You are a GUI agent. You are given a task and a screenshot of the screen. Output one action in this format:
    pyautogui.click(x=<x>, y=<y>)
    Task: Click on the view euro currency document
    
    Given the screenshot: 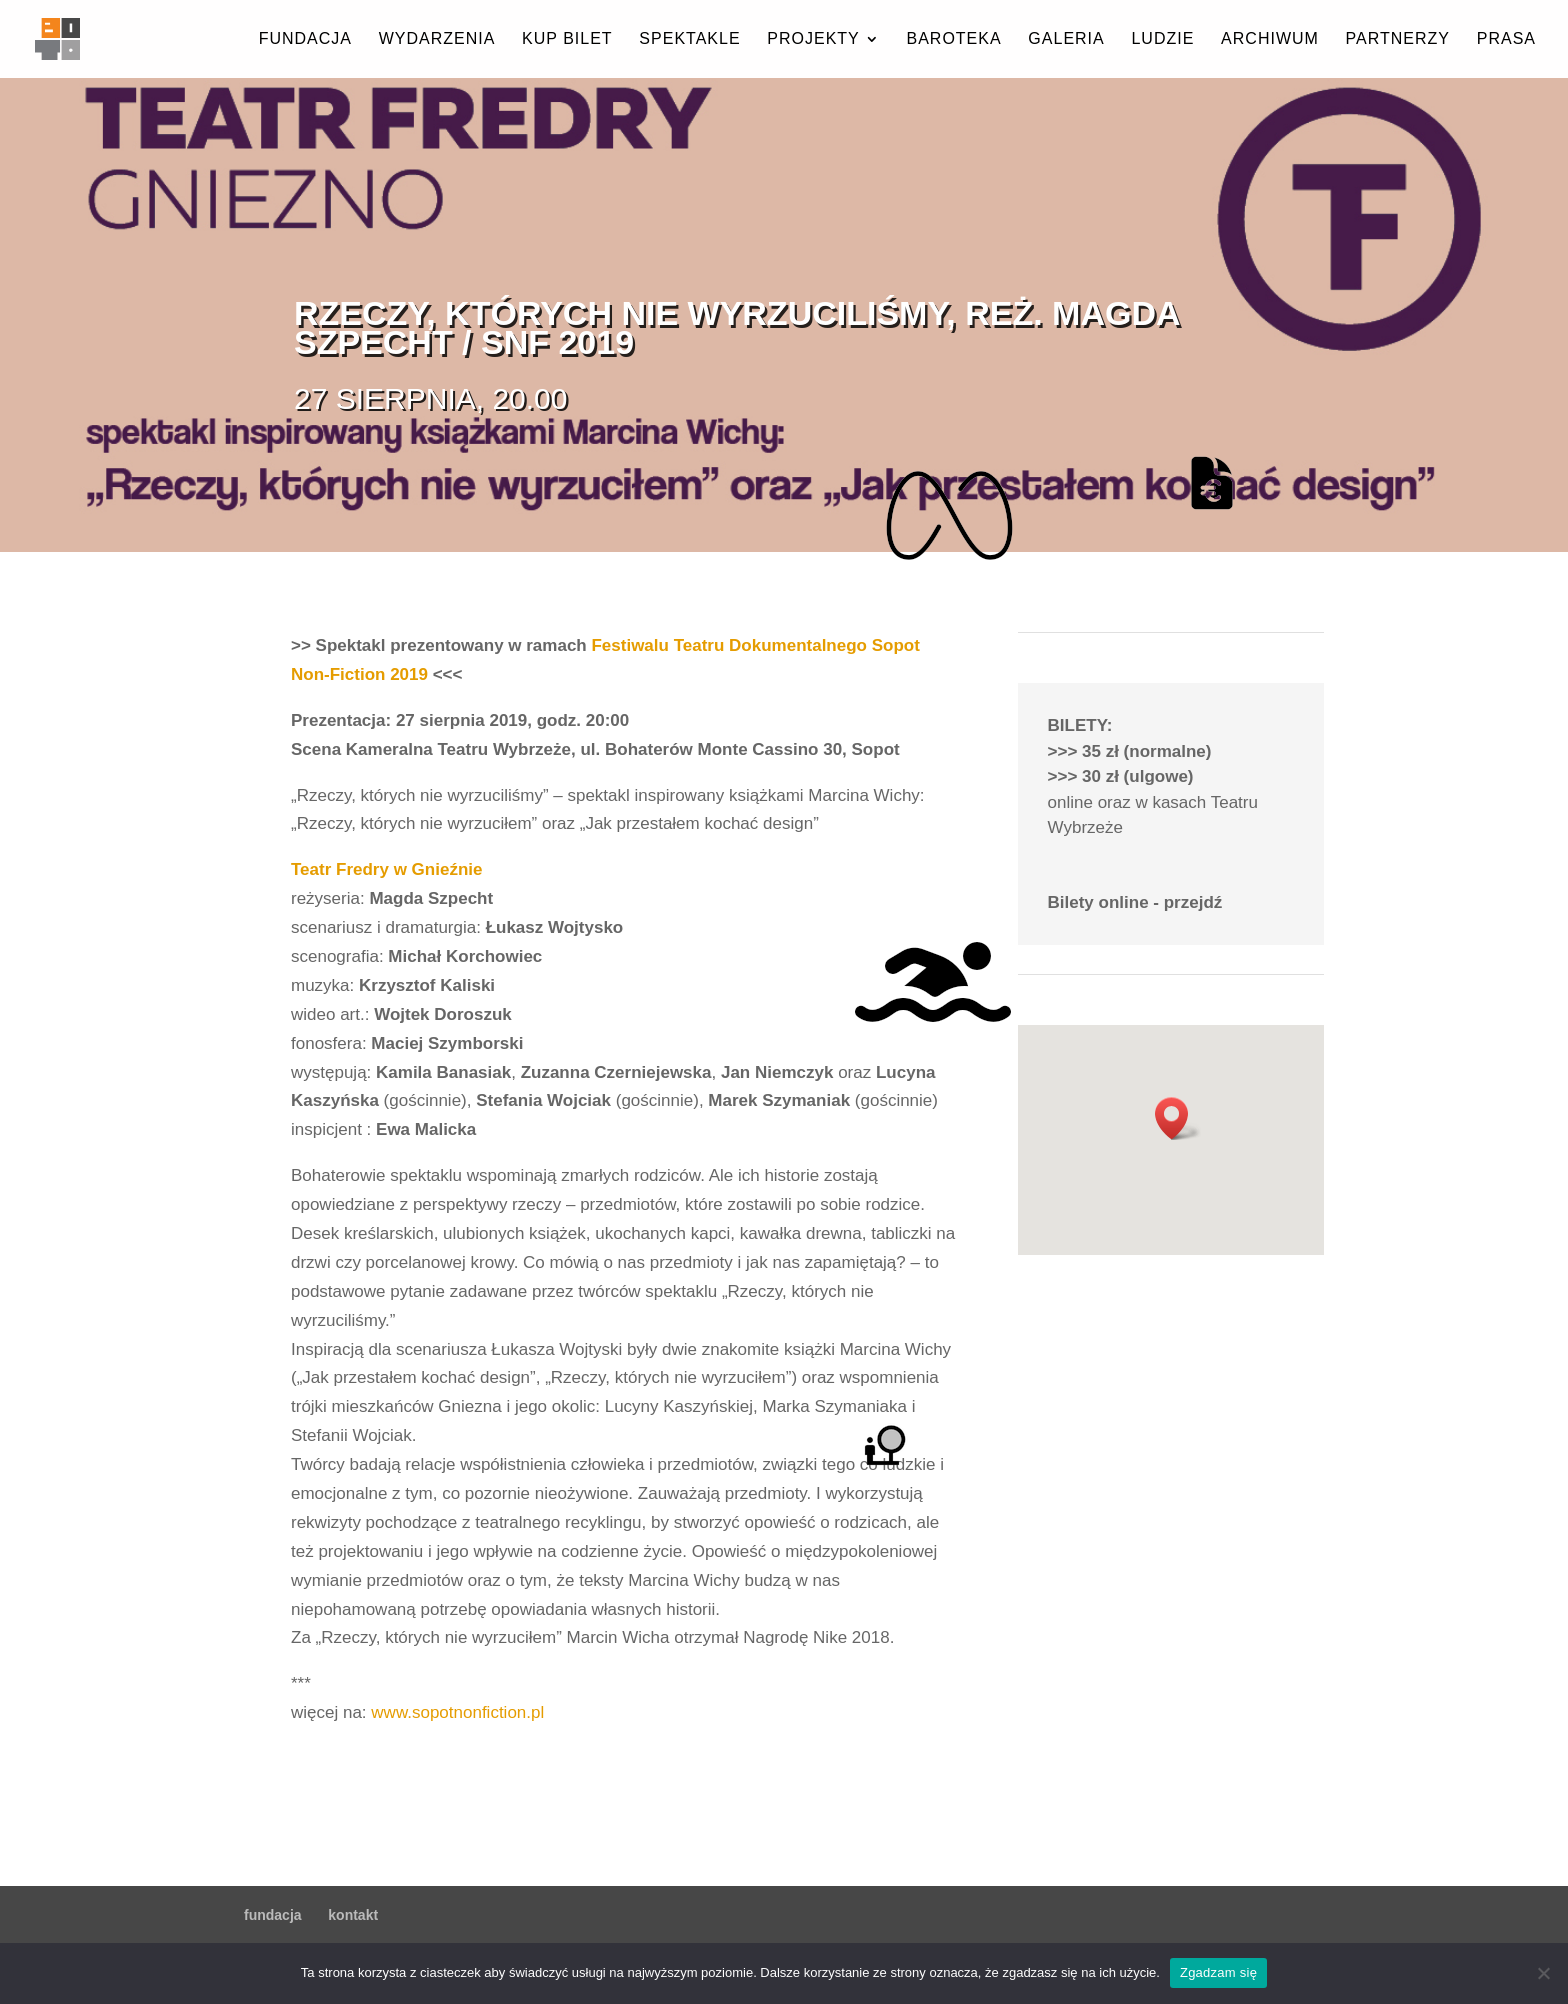 What is the action you would take?
    pyautogui.click(x=1212, y=483)
    